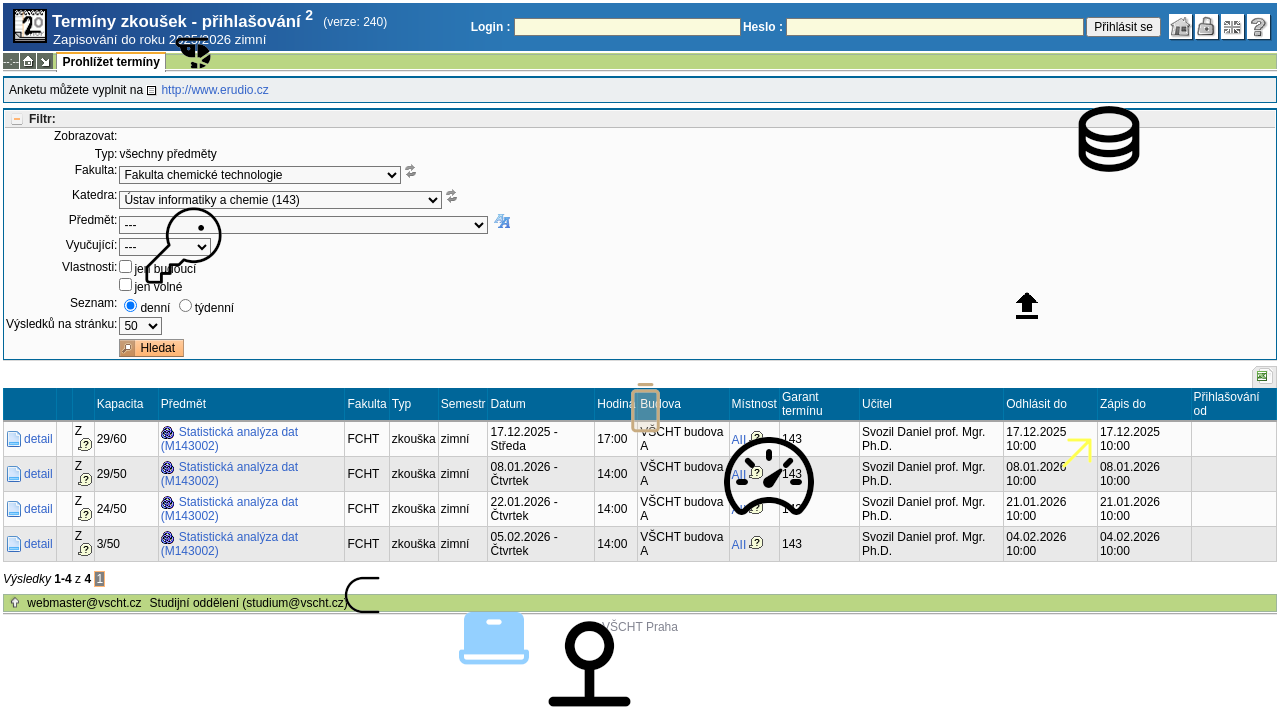 This screenshot has width=1280, height=720. Describe the element at coordinates (589, 665) in the screenshot. I see `mark a location on the map` at that location.